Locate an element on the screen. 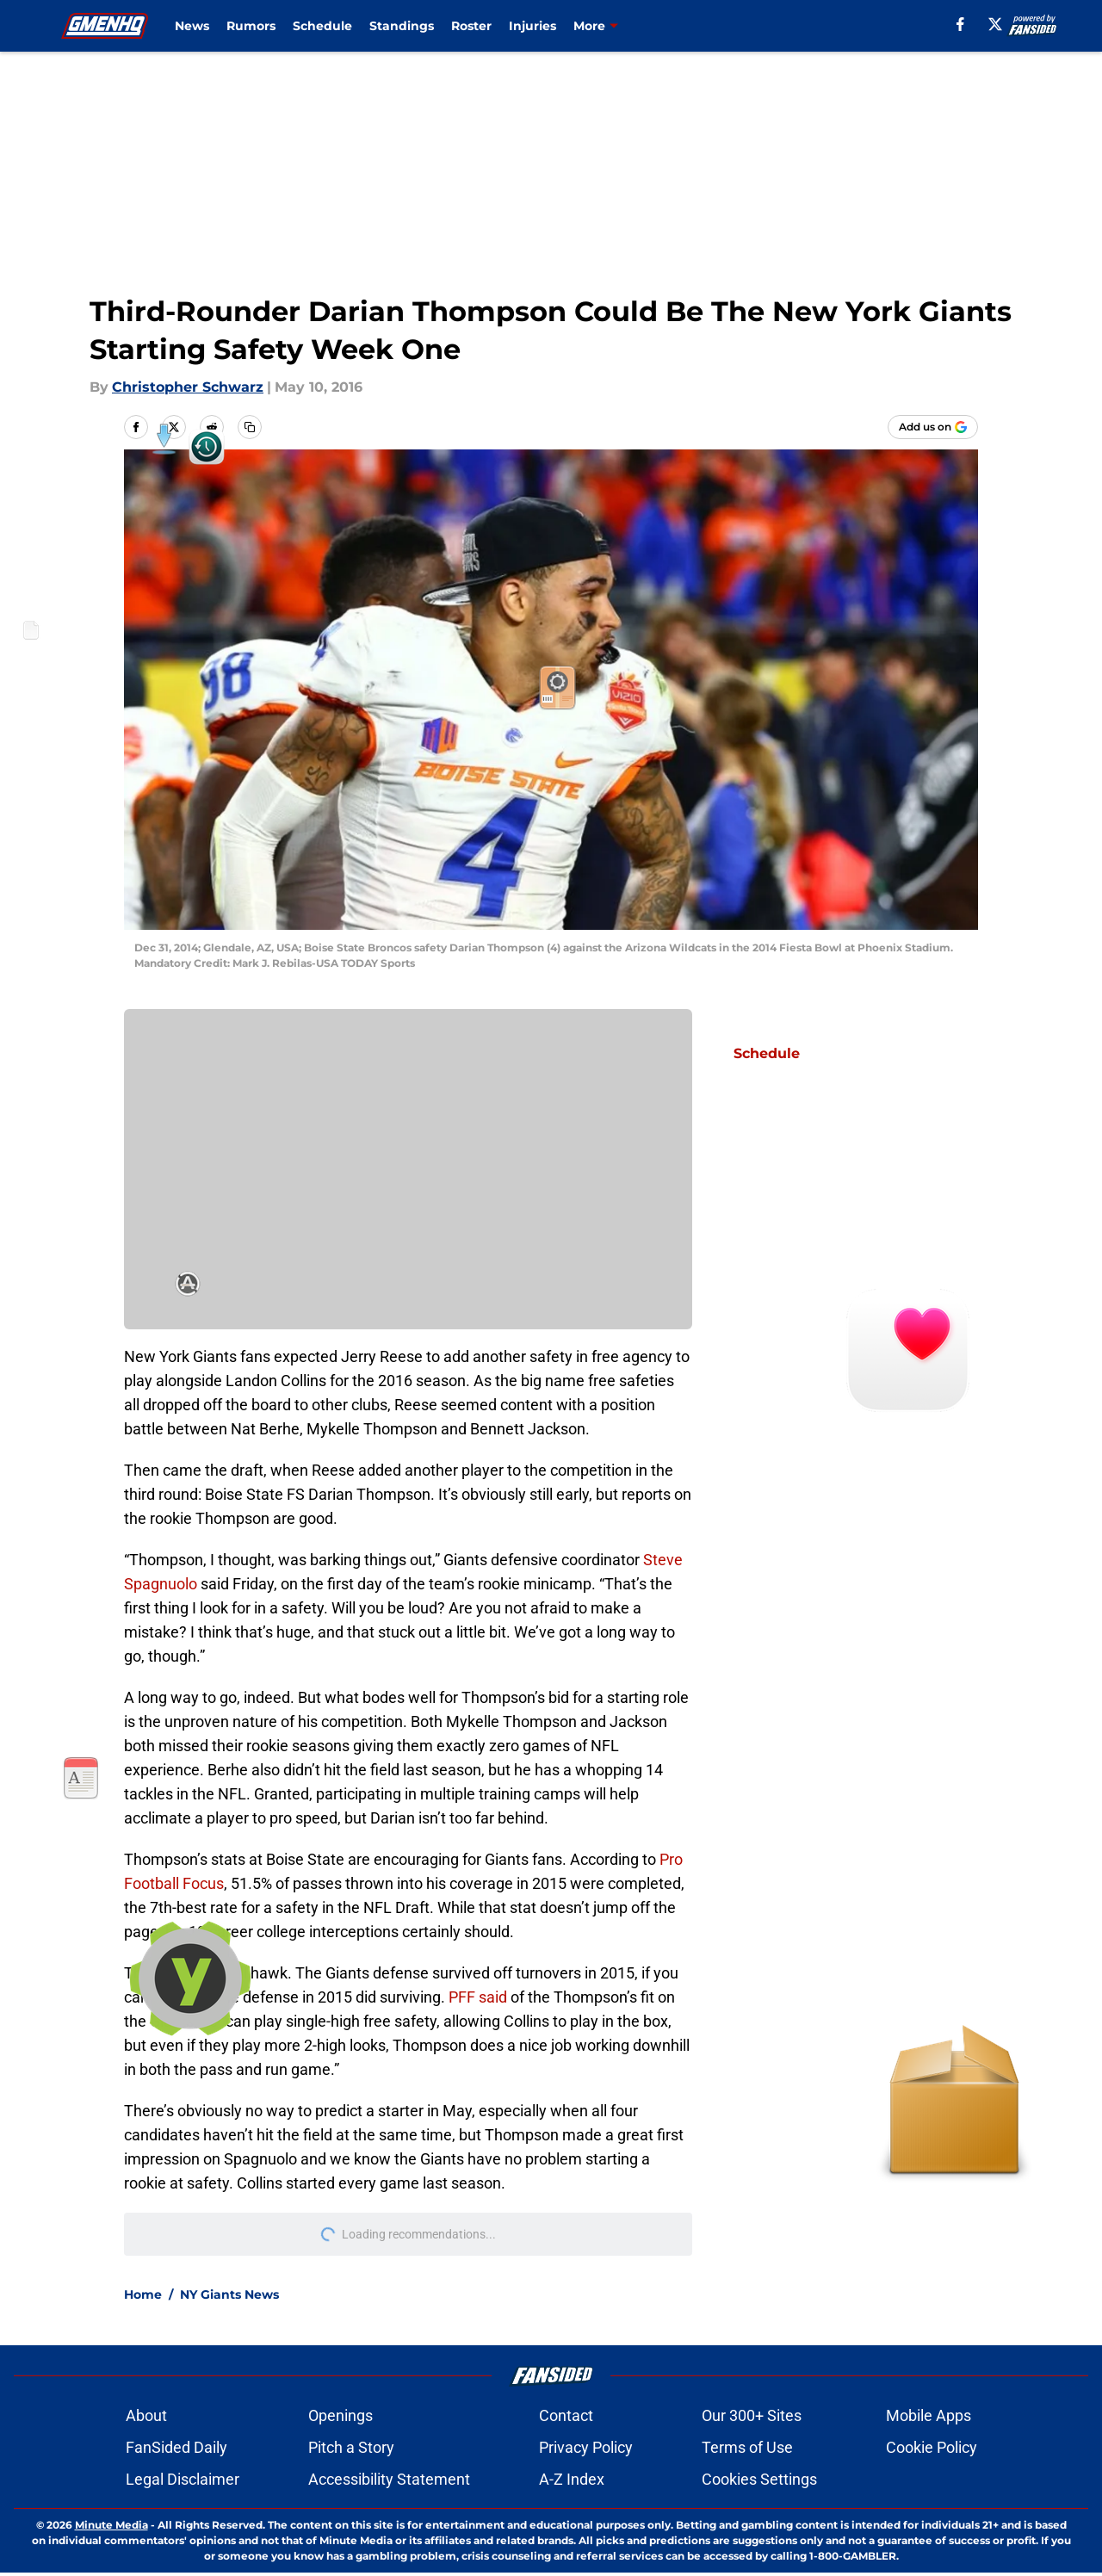  save document to a new location or filename is located at coordinates (164, 436).